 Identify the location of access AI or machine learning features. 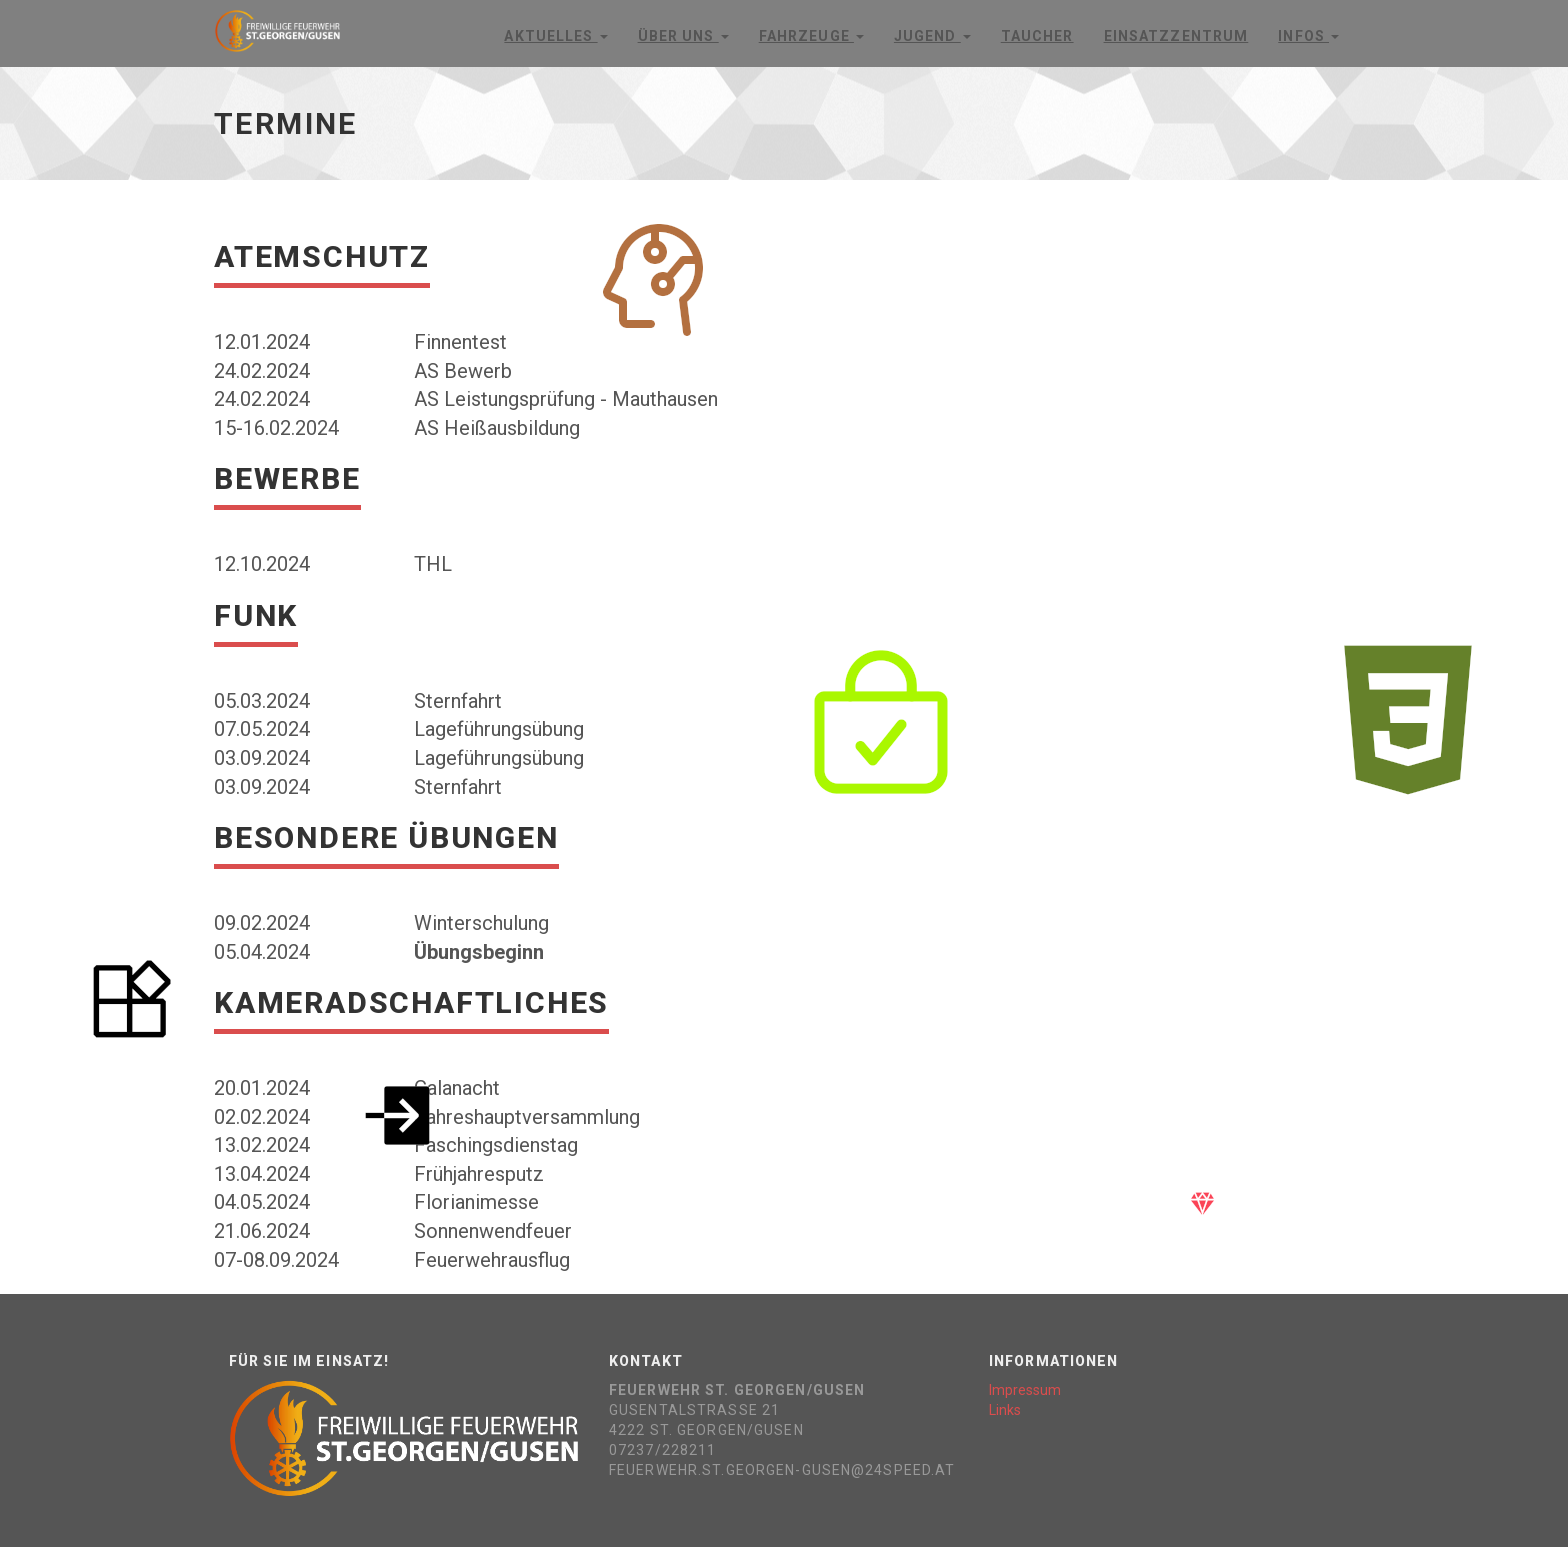
(655, 280).